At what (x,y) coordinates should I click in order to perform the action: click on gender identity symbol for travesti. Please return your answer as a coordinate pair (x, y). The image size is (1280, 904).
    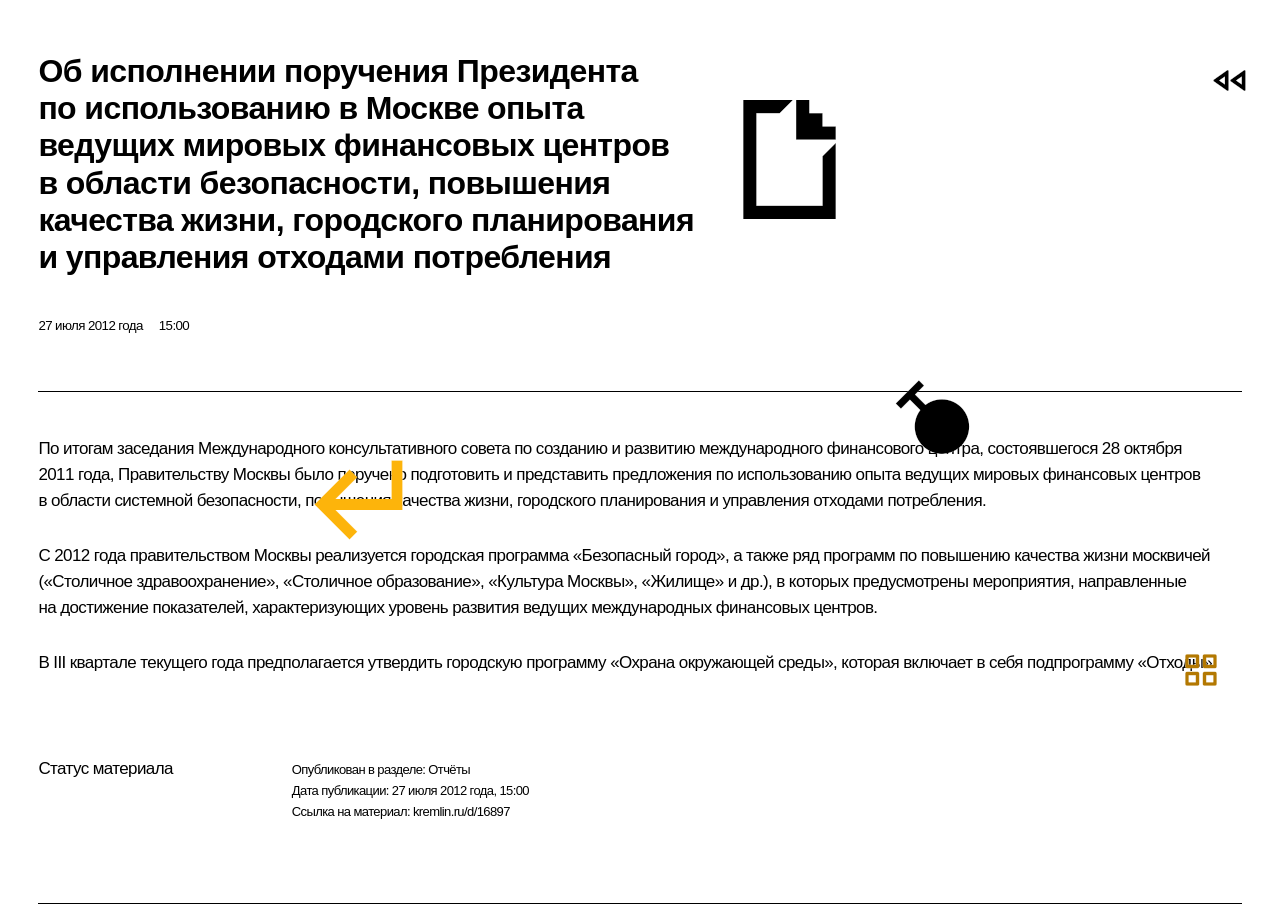
    Looking at the image, I should click on (936, 417).